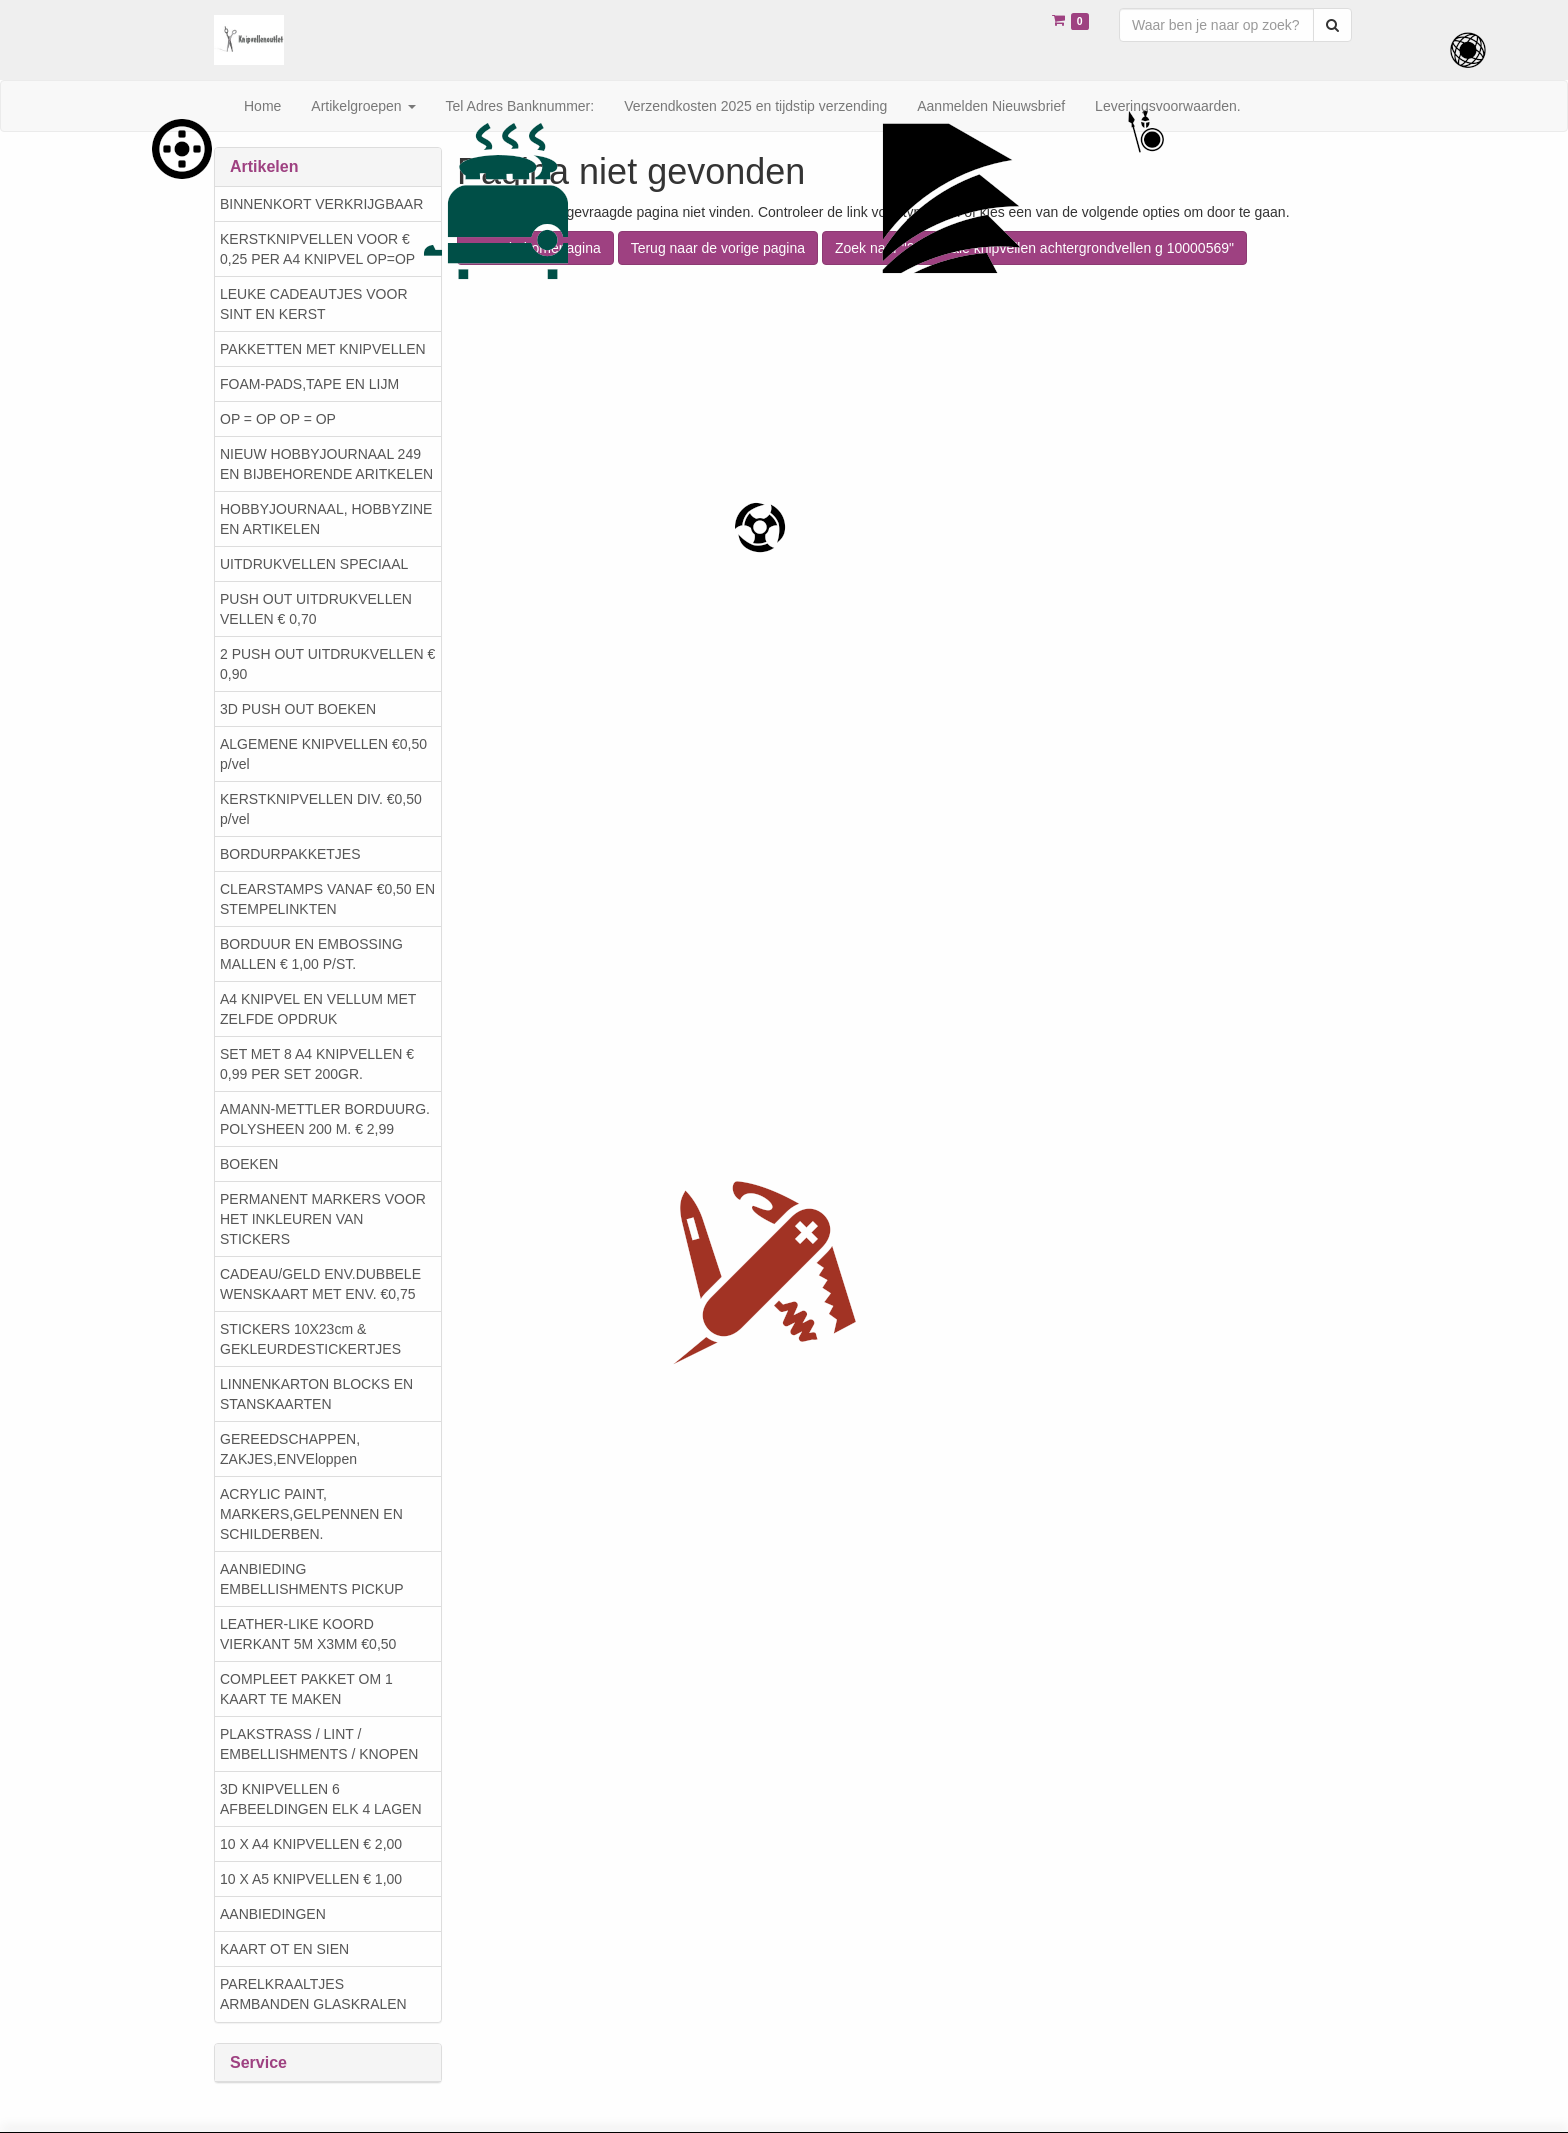 The image size is (1568, 2133). Describe the element at coordinates (1468, 50) in the screenshot. I see `indicates a locked or restricted game item` at that location.